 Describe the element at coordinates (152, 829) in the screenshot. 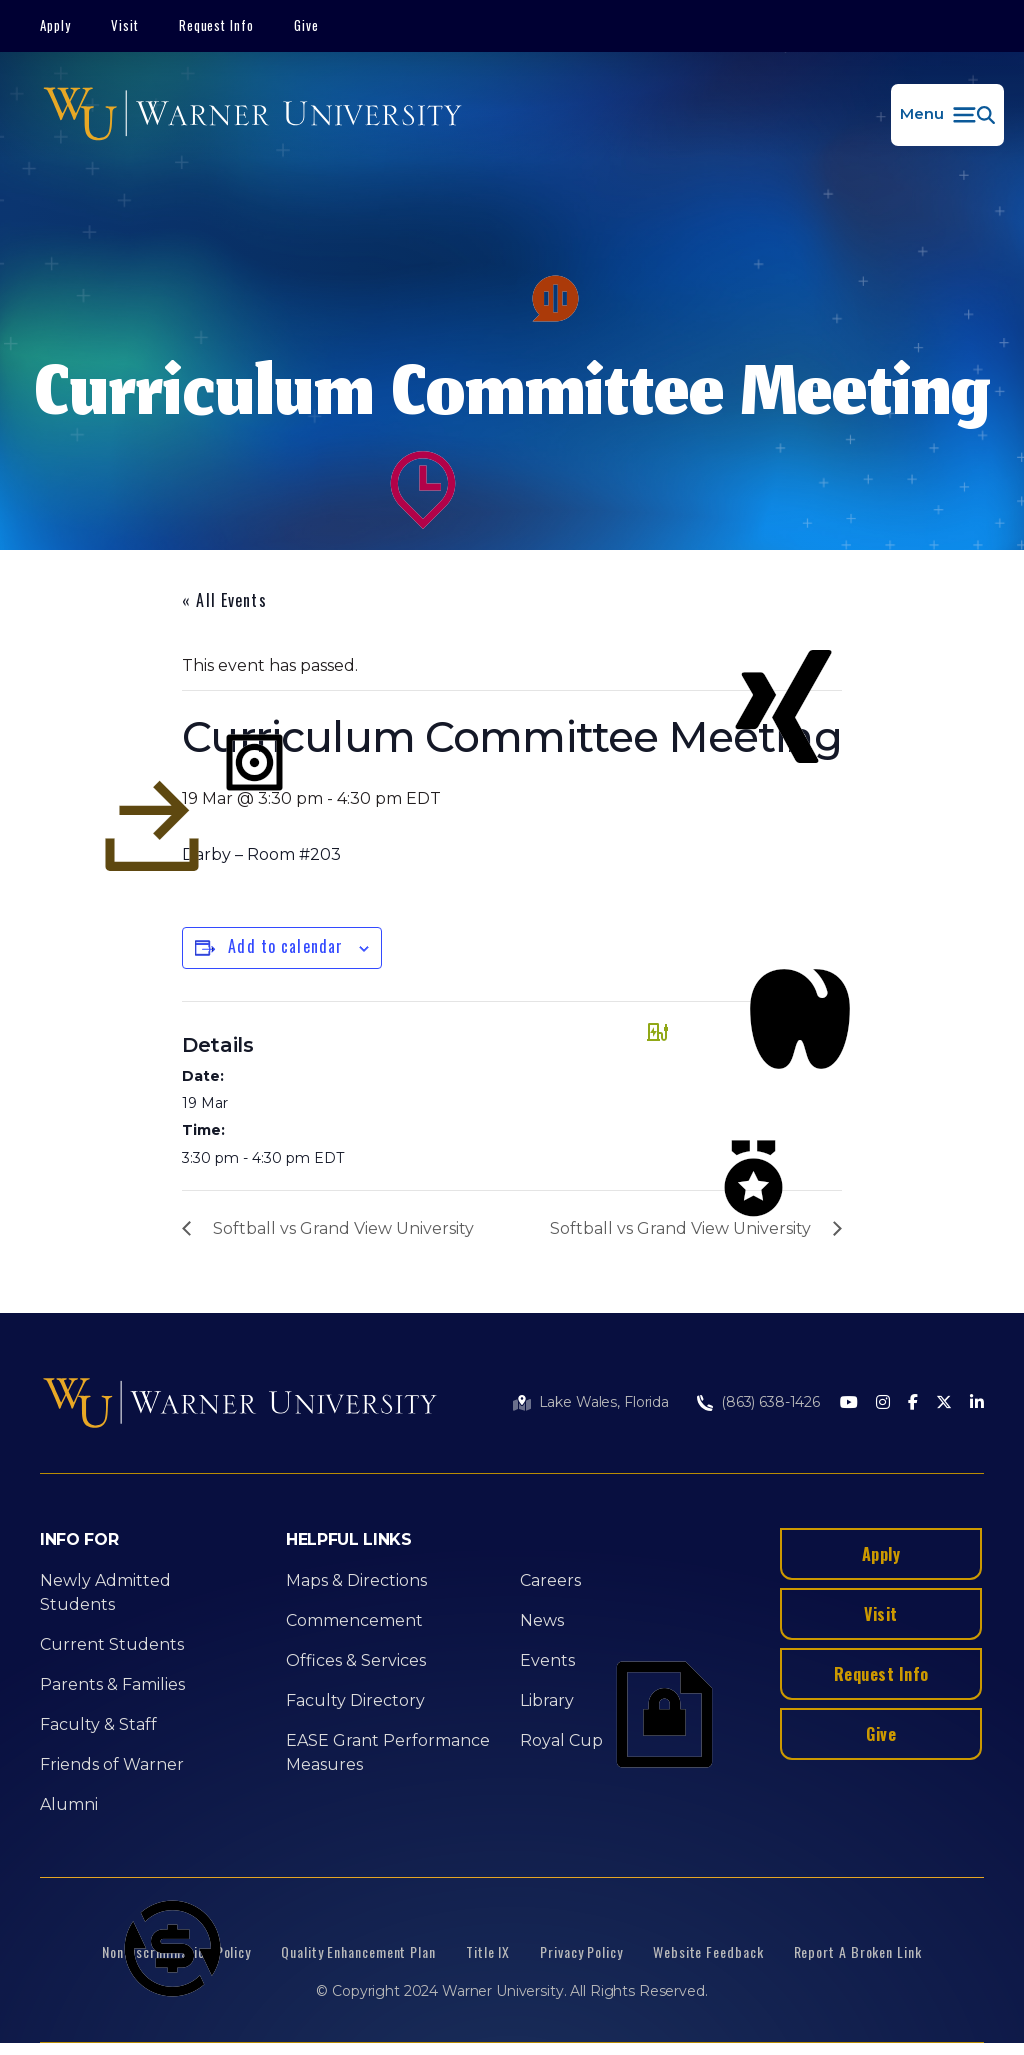

I see `share content to another app or person` at that location.